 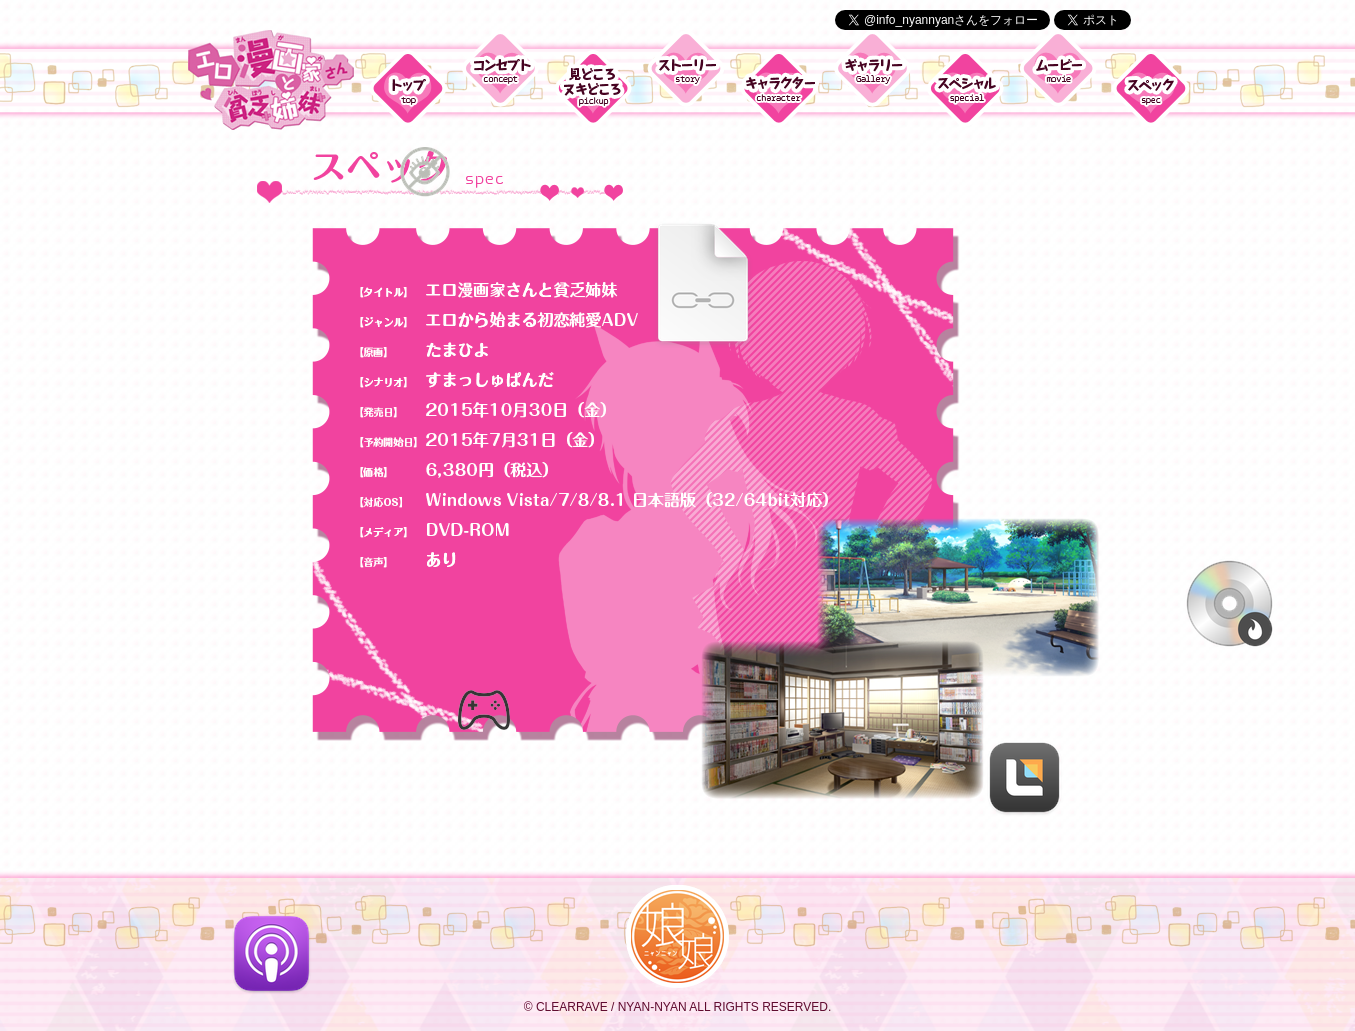 What do you see at coordinates (484, 710) in the screenshot?
I see `access games and gaming applications` at bounding box center [484, 710].